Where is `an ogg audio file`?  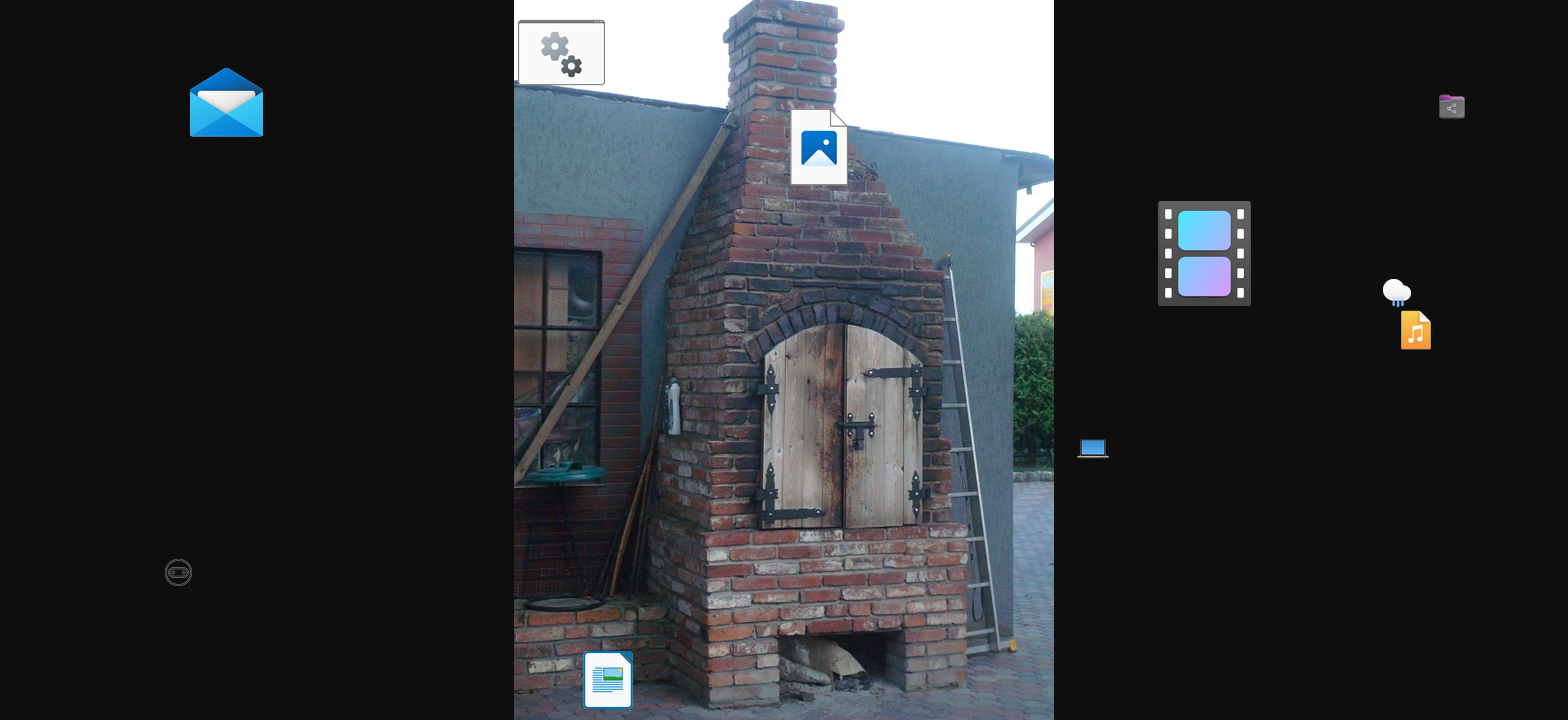 an ogg audio file is located at coordinates (1416, 330).